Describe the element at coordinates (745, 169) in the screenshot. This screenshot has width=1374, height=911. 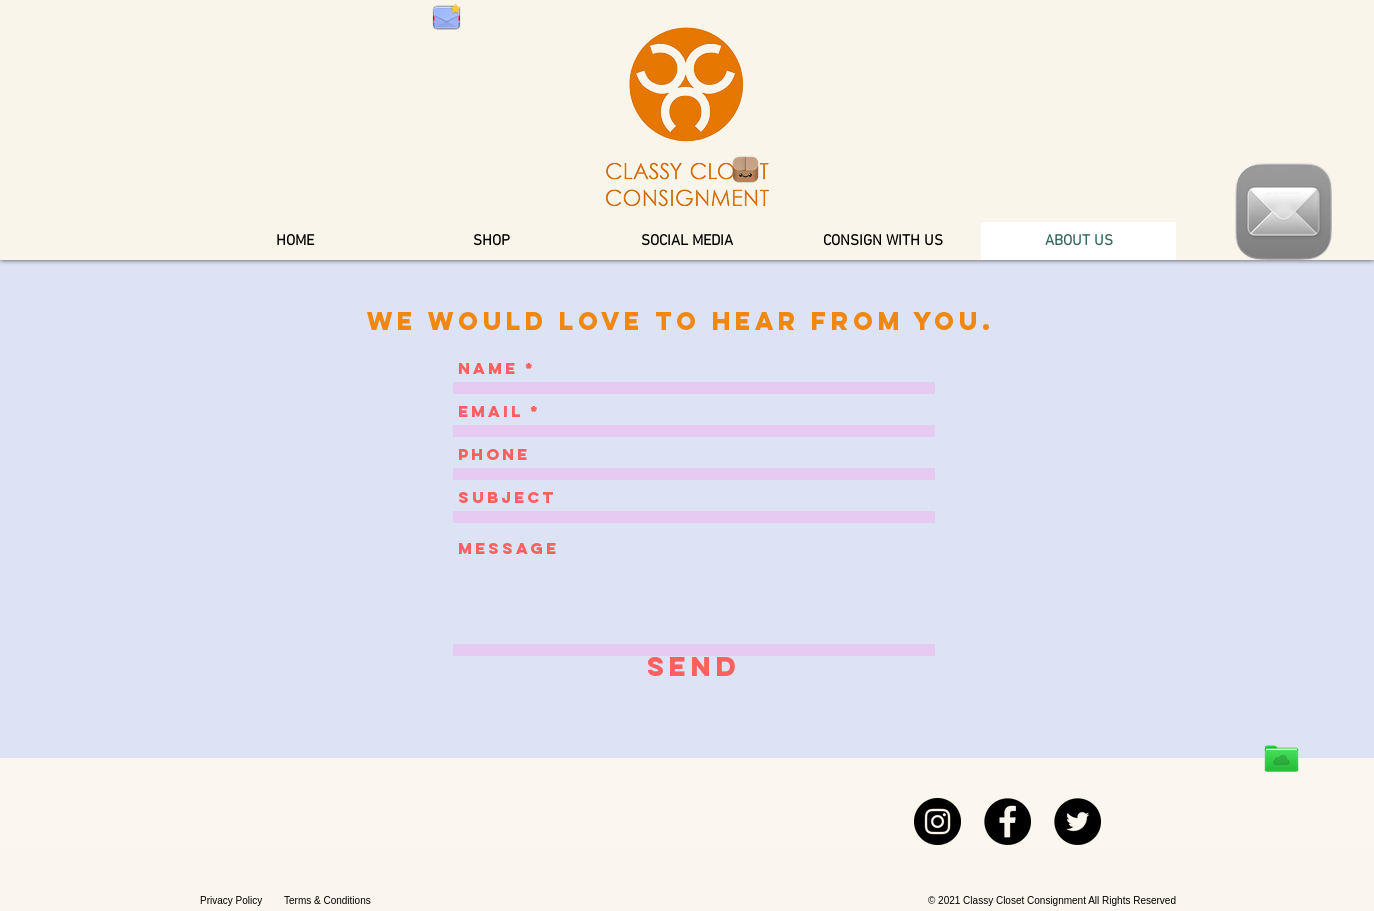
I see `open boxbuddy container management app` at that location.